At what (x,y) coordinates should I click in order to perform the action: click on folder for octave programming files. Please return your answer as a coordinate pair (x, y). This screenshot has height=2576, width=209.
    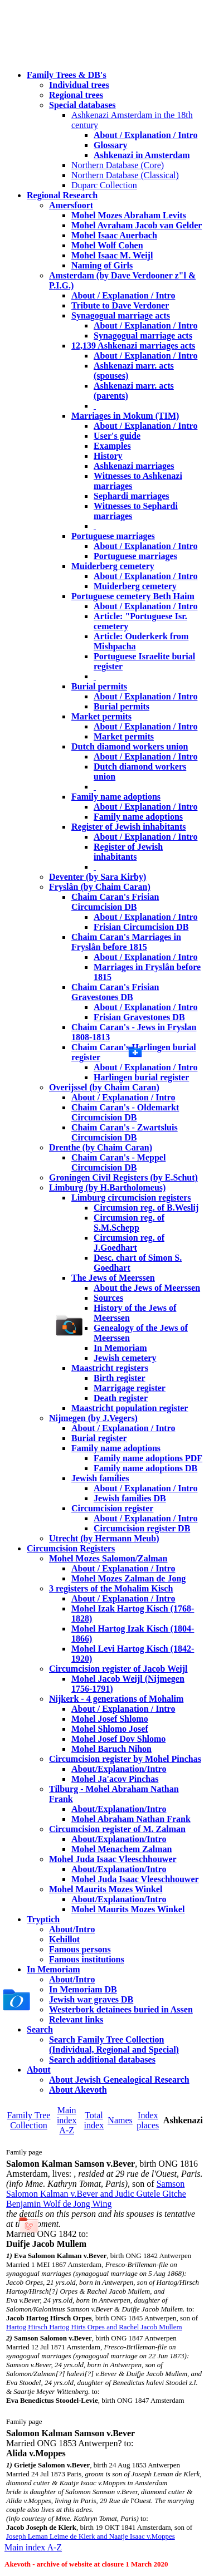
    Looking at the image, I should click on (69, 1326).